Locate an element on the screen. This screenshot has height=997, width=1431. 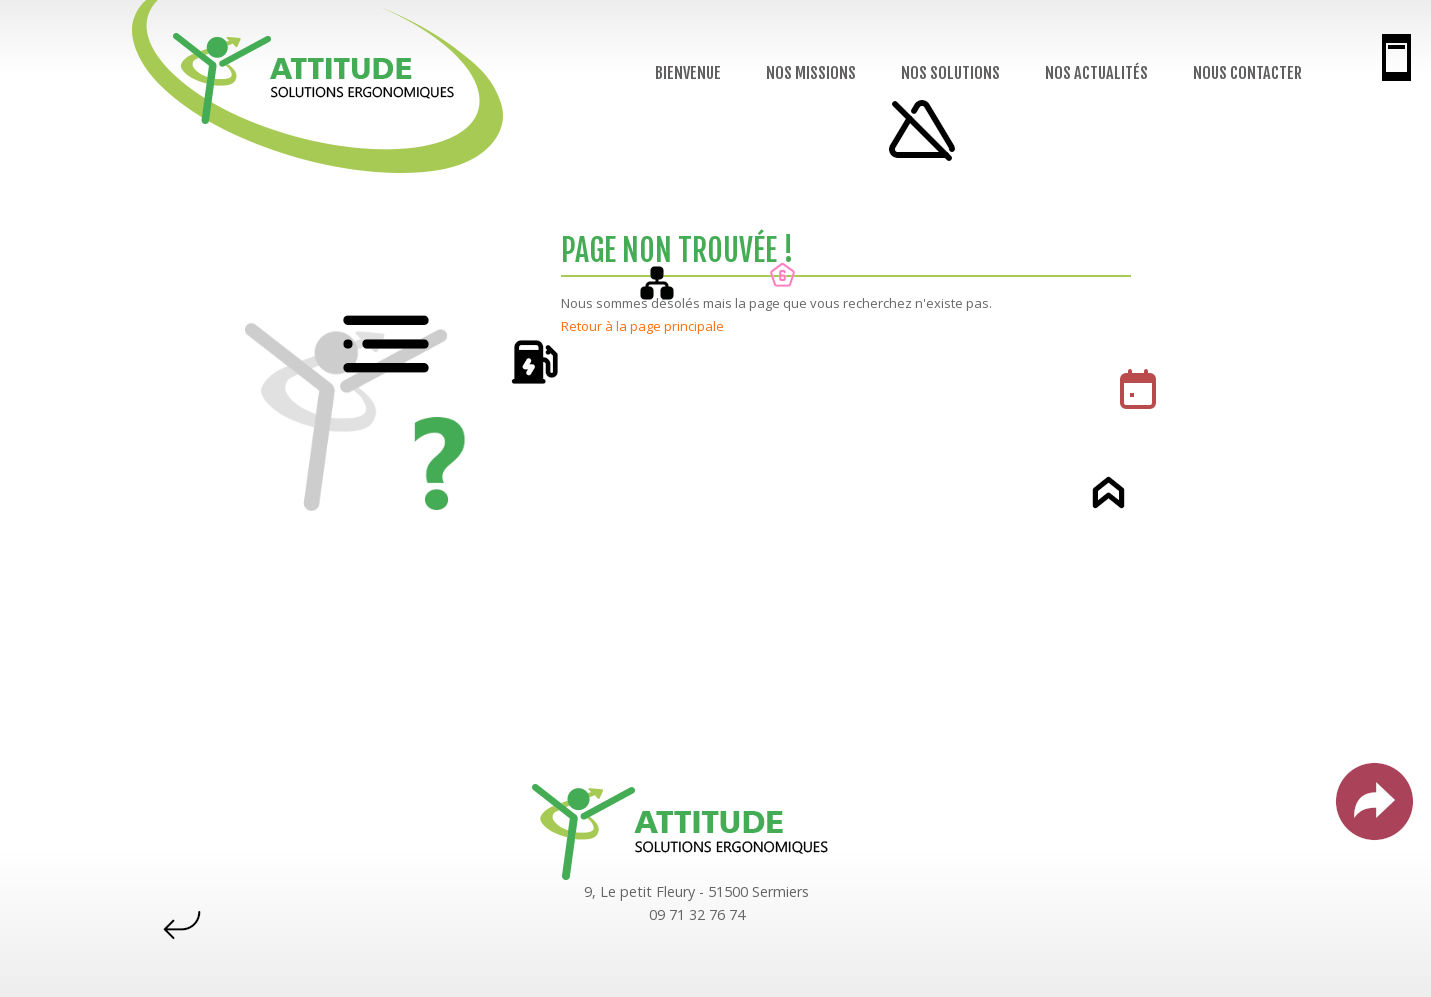
navigate to section 6 is located at coordinates (782, 275).